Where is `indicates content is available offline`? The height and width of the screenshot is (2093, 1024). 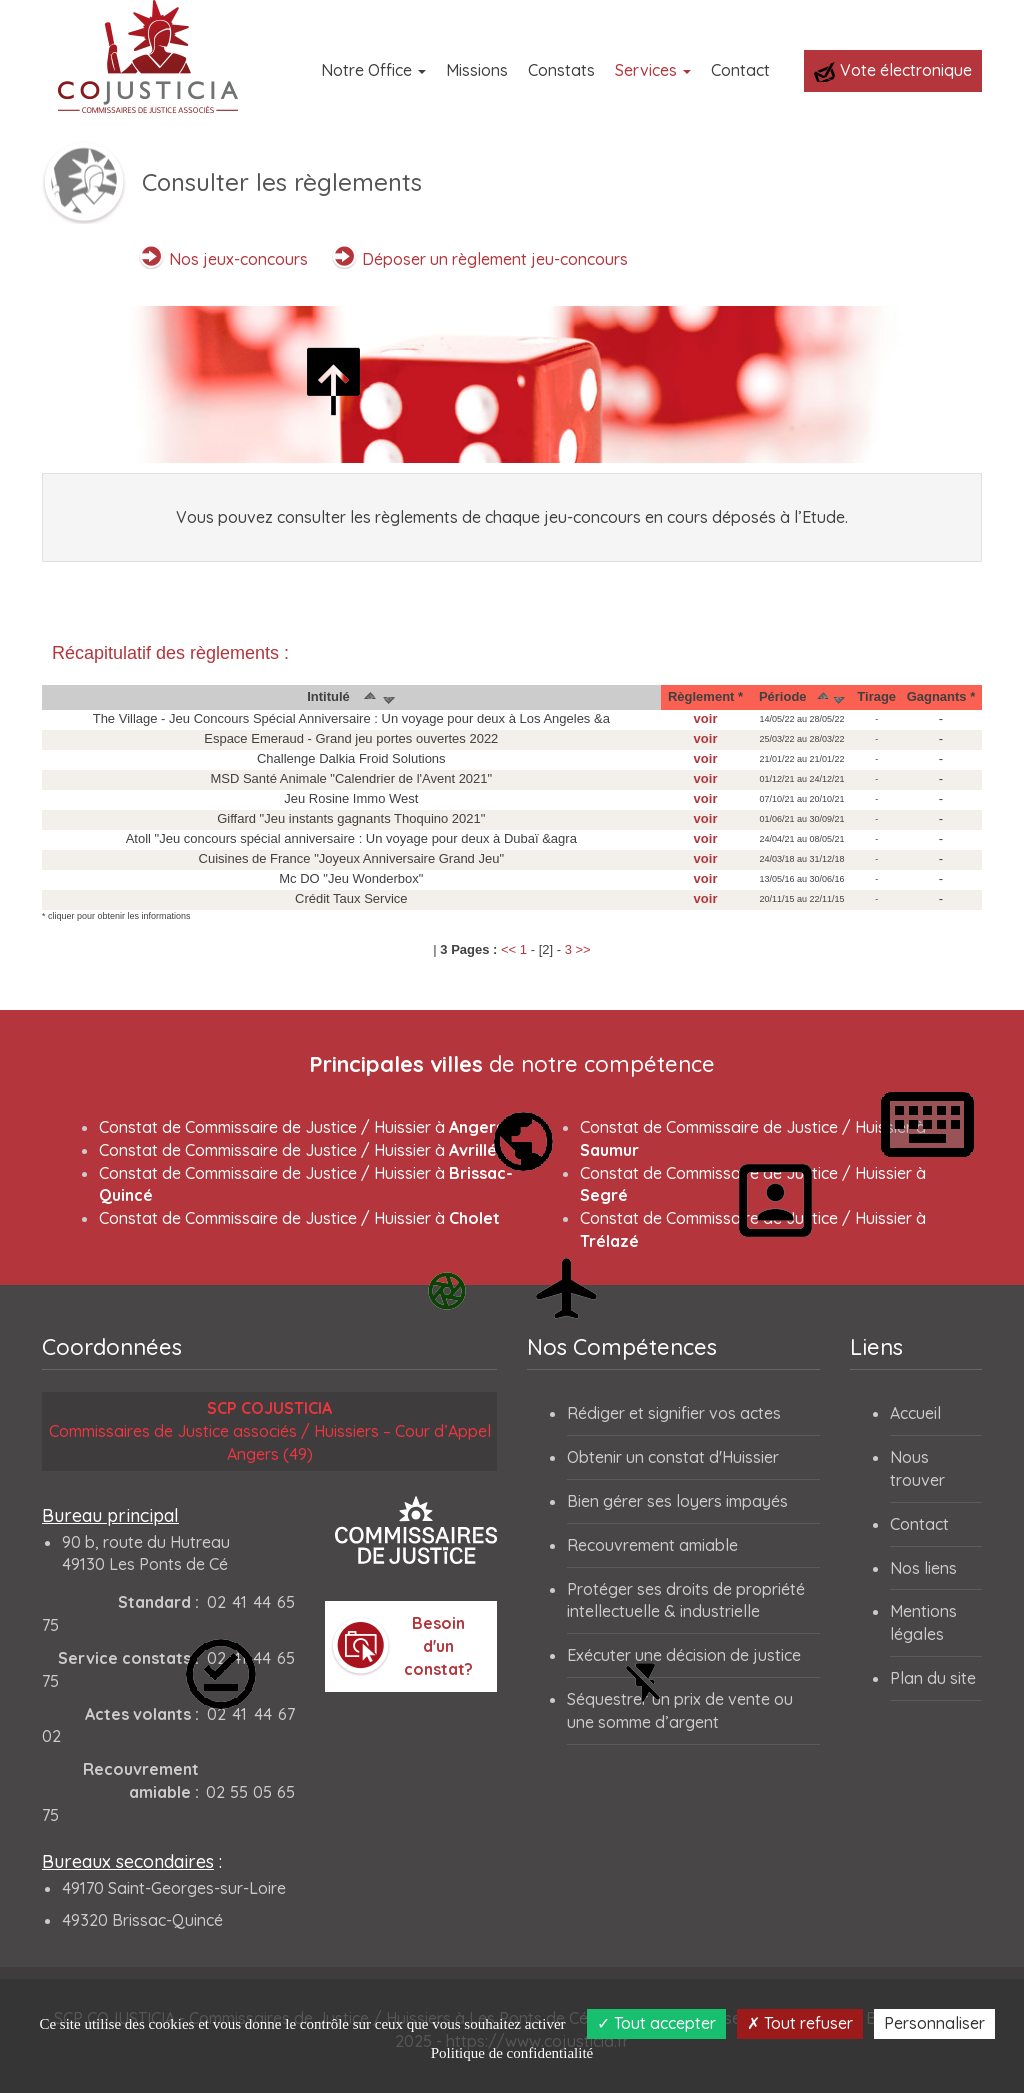
indicates content is available offline is located at coordinates (221, 1674).